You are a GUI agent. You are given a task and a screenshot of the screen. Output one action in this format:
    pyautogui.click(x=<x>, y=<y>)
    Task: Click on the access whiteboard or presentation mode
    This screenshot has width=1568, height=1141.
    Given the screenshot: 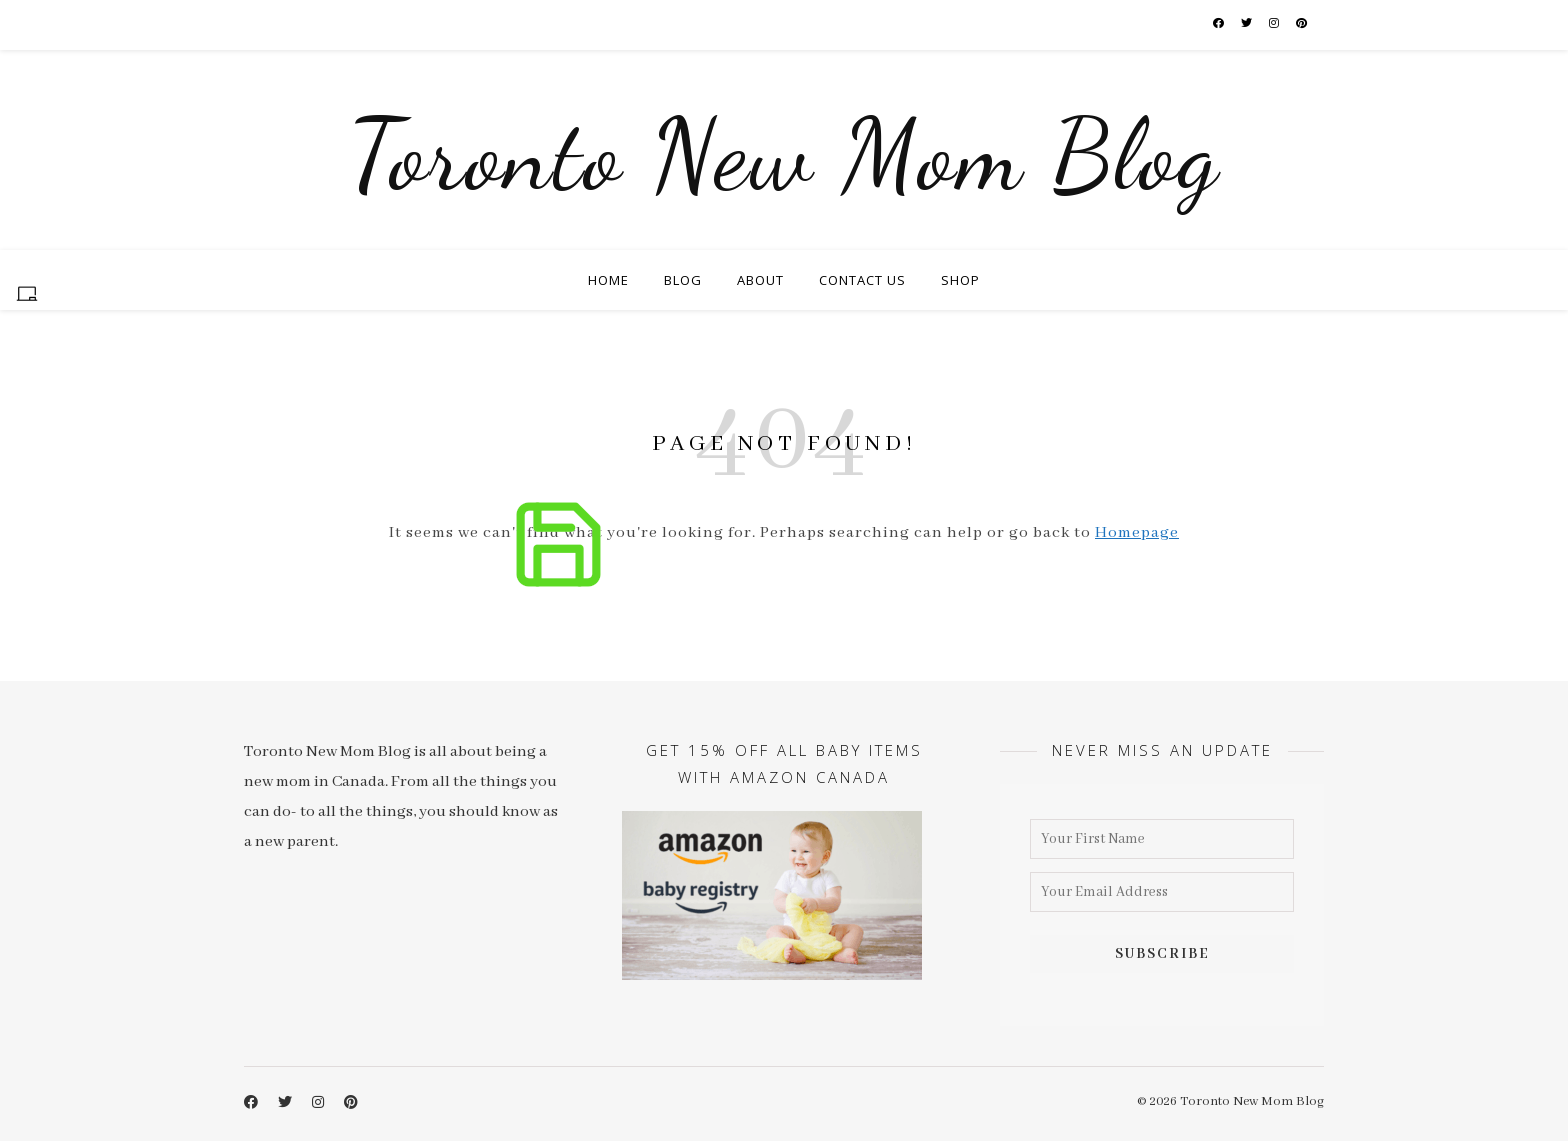 What is the action you would take?
    pyautogui.click(x=27, y=294)
    